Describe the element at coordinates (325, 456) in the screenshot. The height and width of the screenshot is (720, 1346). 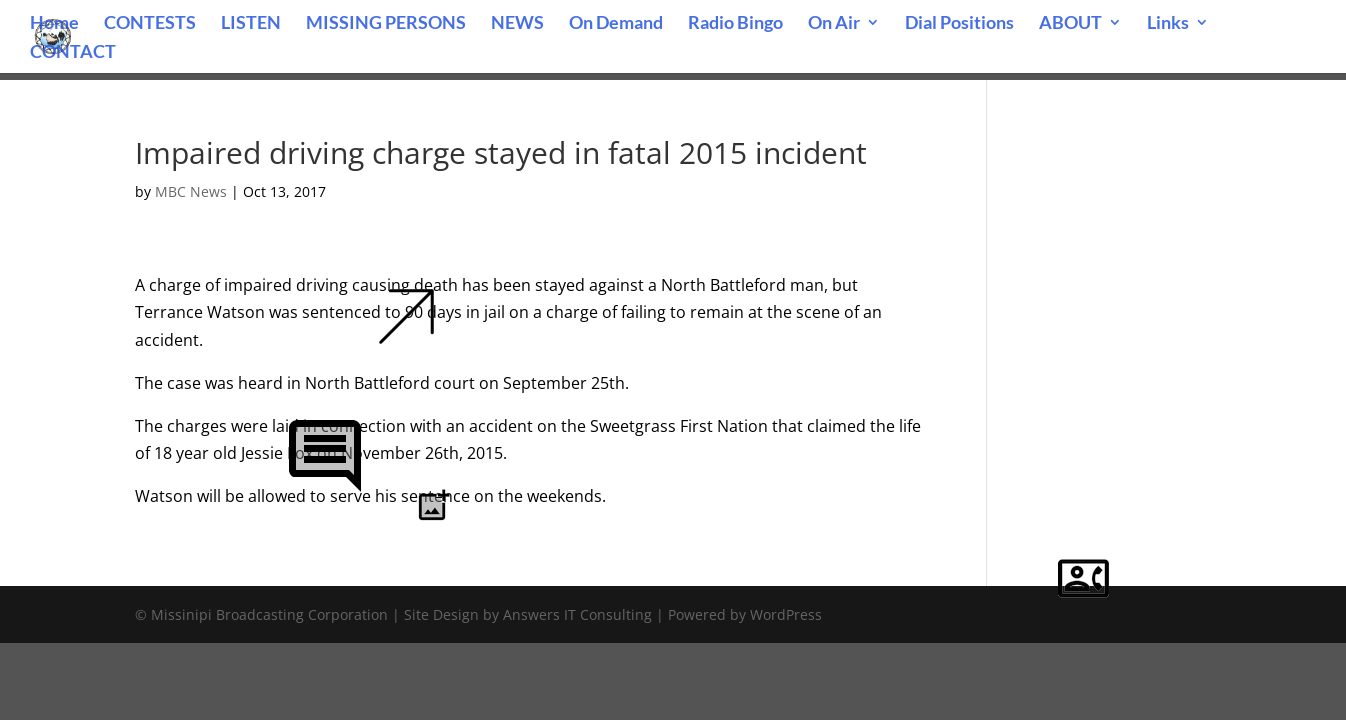
I see `add a comment or note` at that location.